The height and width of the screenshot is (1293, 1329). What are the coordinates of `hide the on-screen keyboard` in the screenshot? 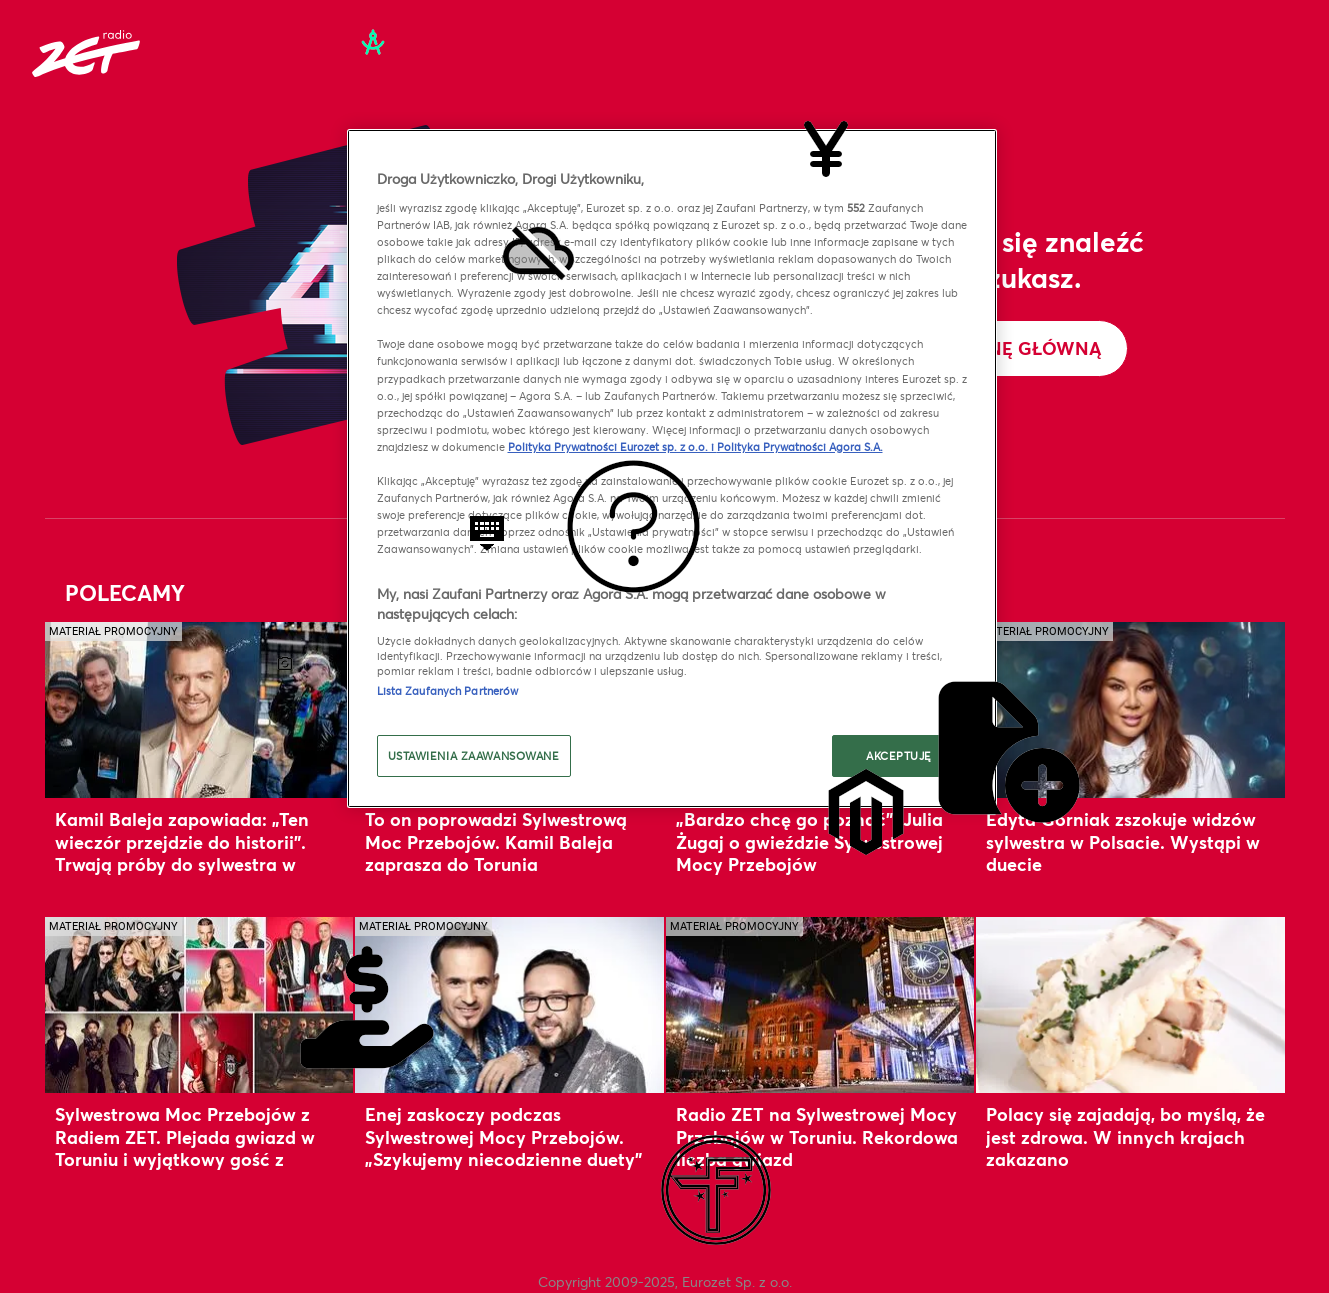 It's located at (487, 532).